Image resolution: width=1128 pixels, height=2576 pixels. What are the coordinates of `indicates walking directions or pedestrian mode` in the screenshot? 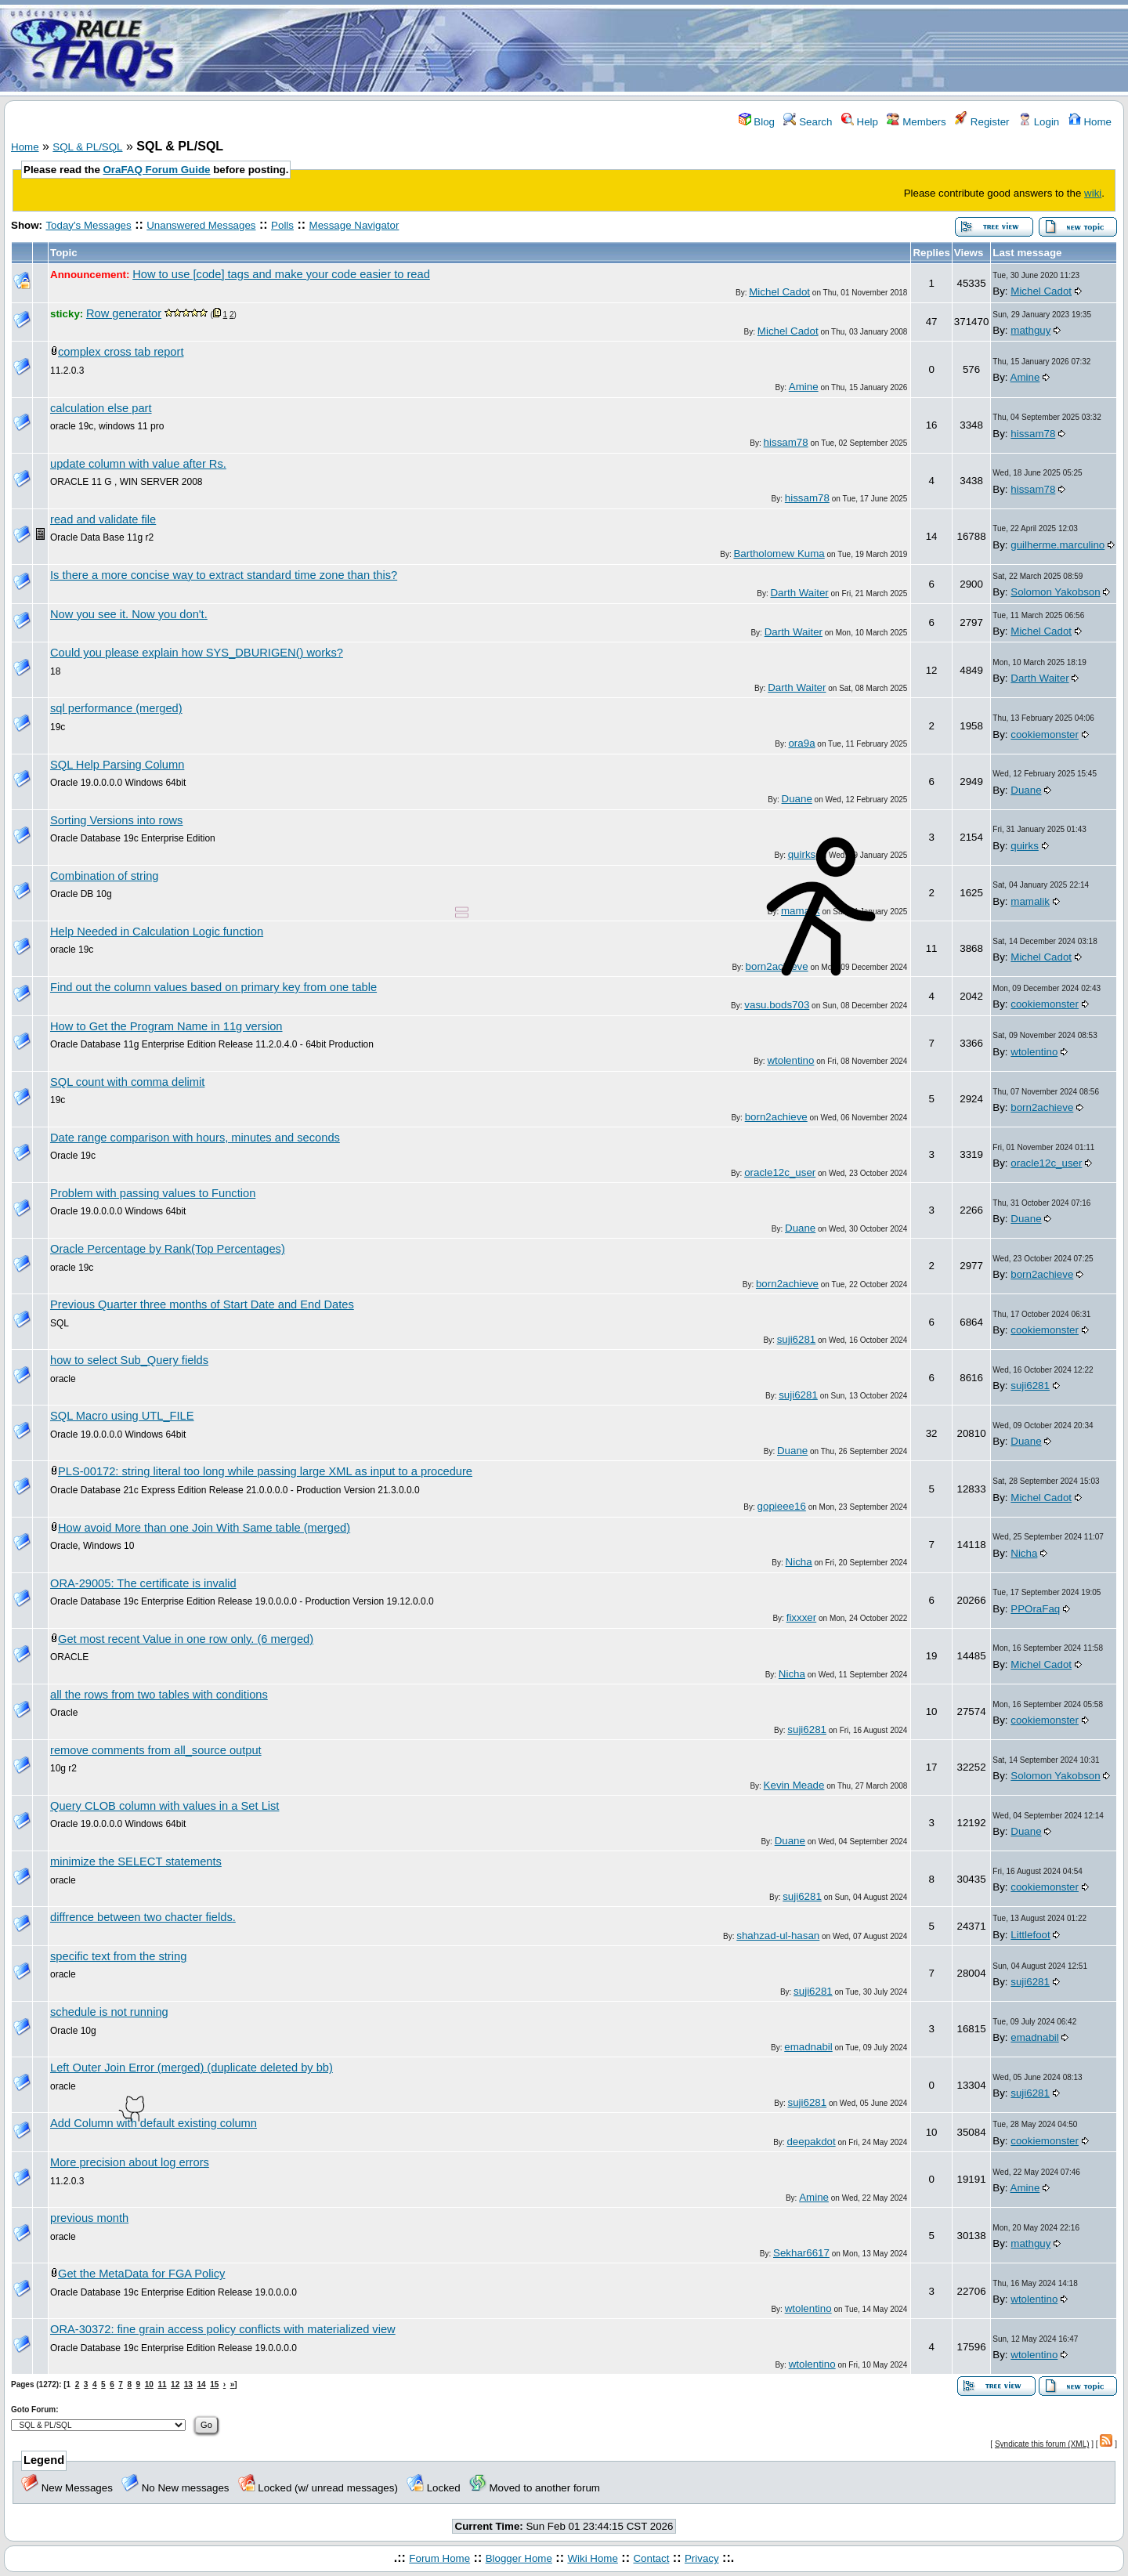 It's located at (821, 906).